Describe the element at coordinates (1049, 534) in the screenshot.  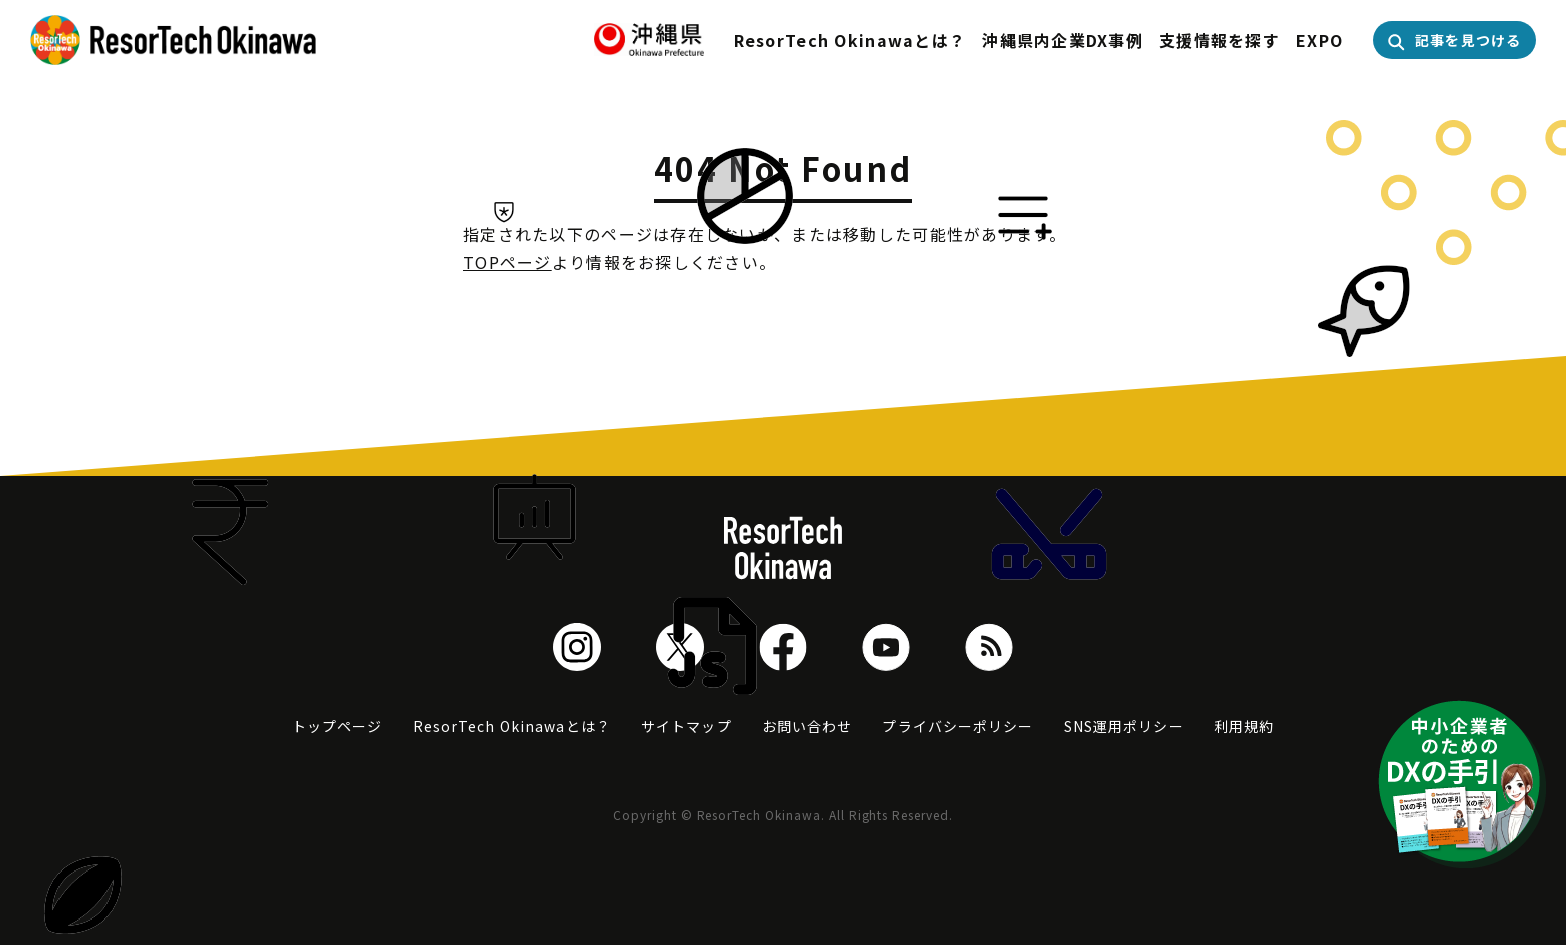
I see `view hockey scores or stats` at that location.